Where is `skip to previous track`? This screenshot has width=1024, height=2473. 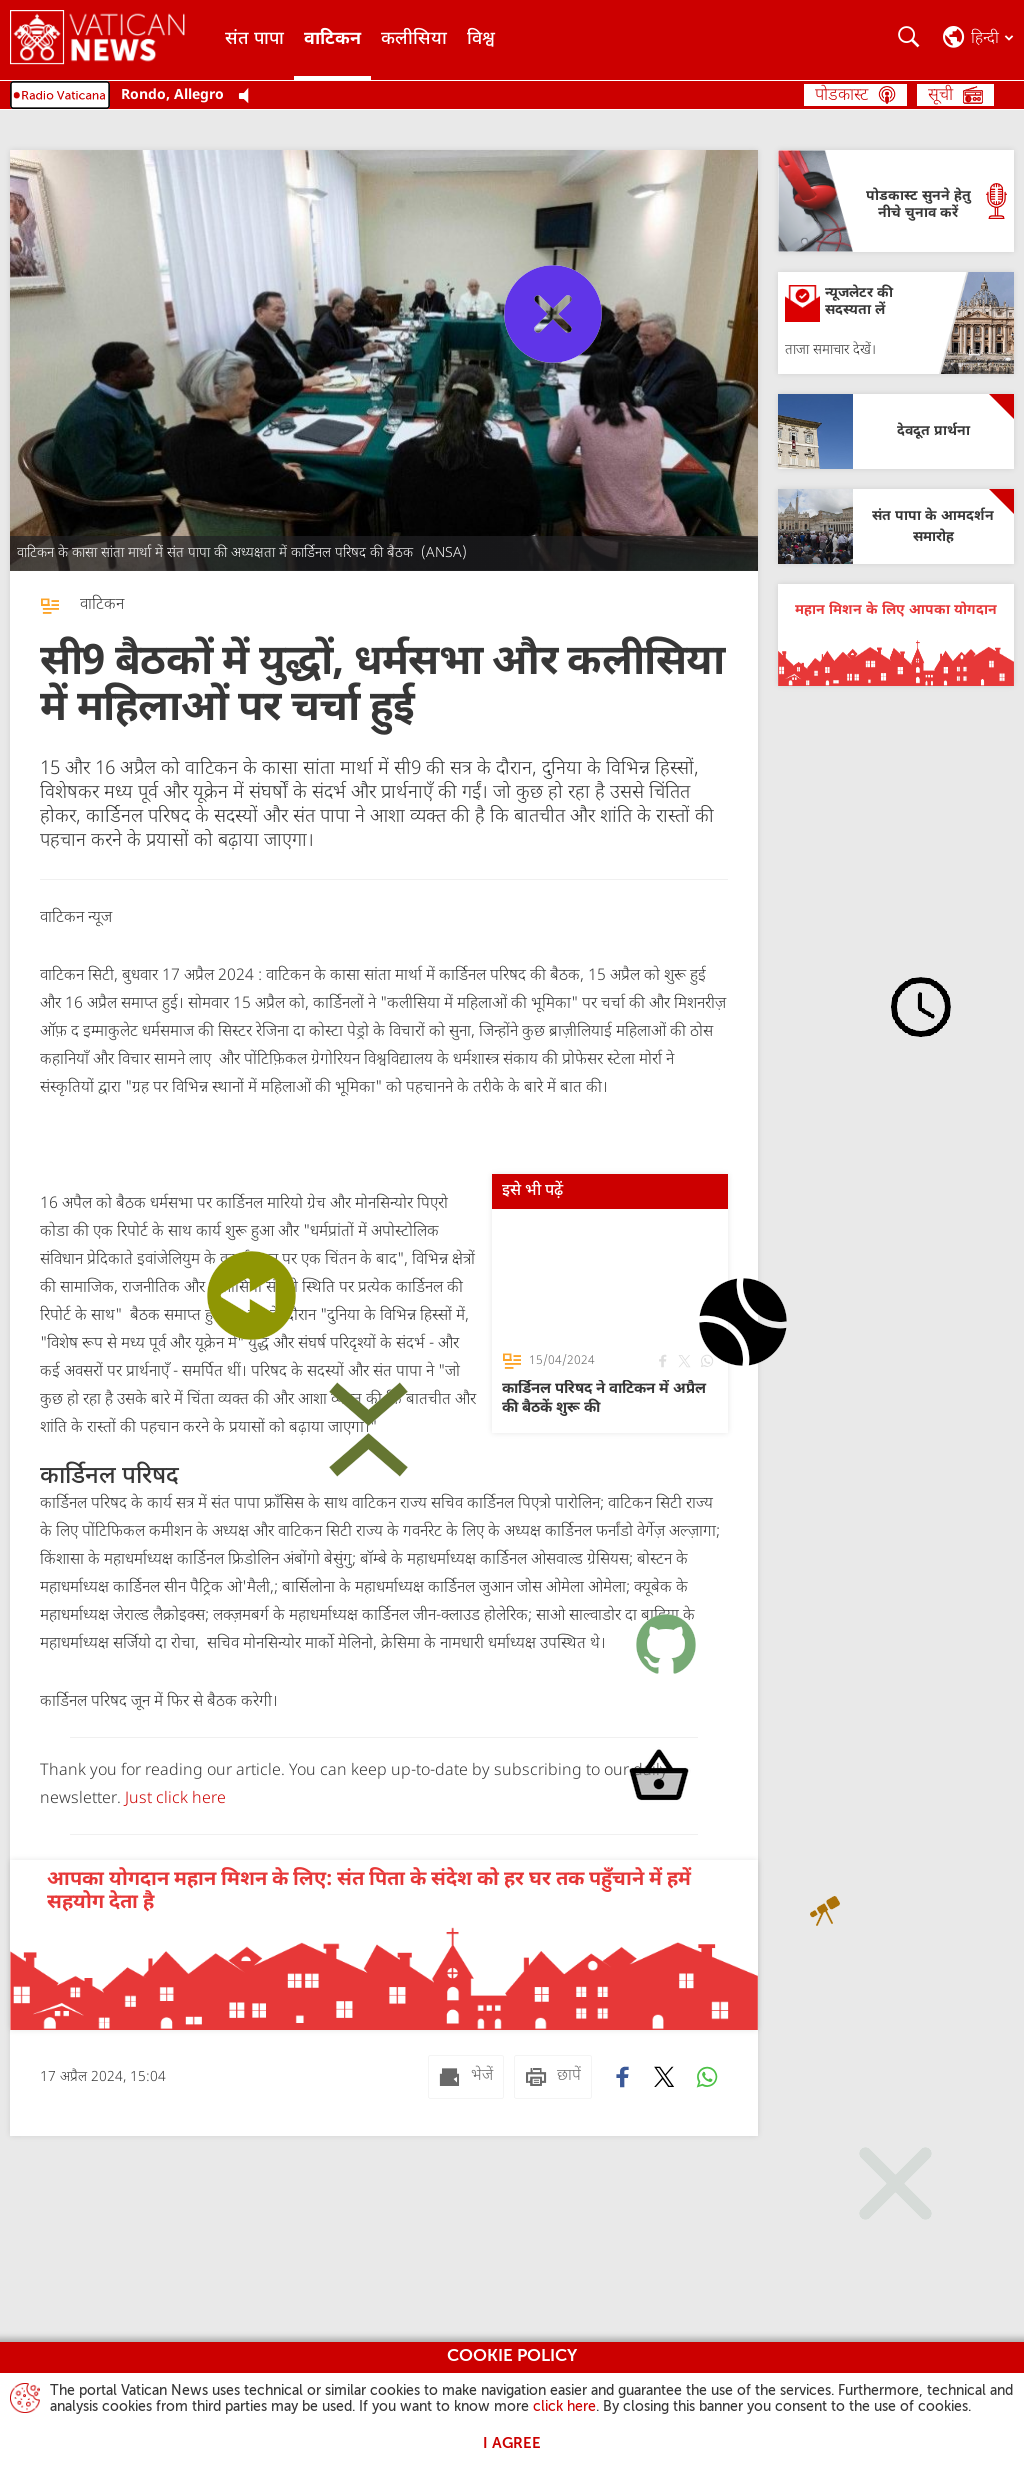 skip to previous track is located at coordinates (251, 1295).